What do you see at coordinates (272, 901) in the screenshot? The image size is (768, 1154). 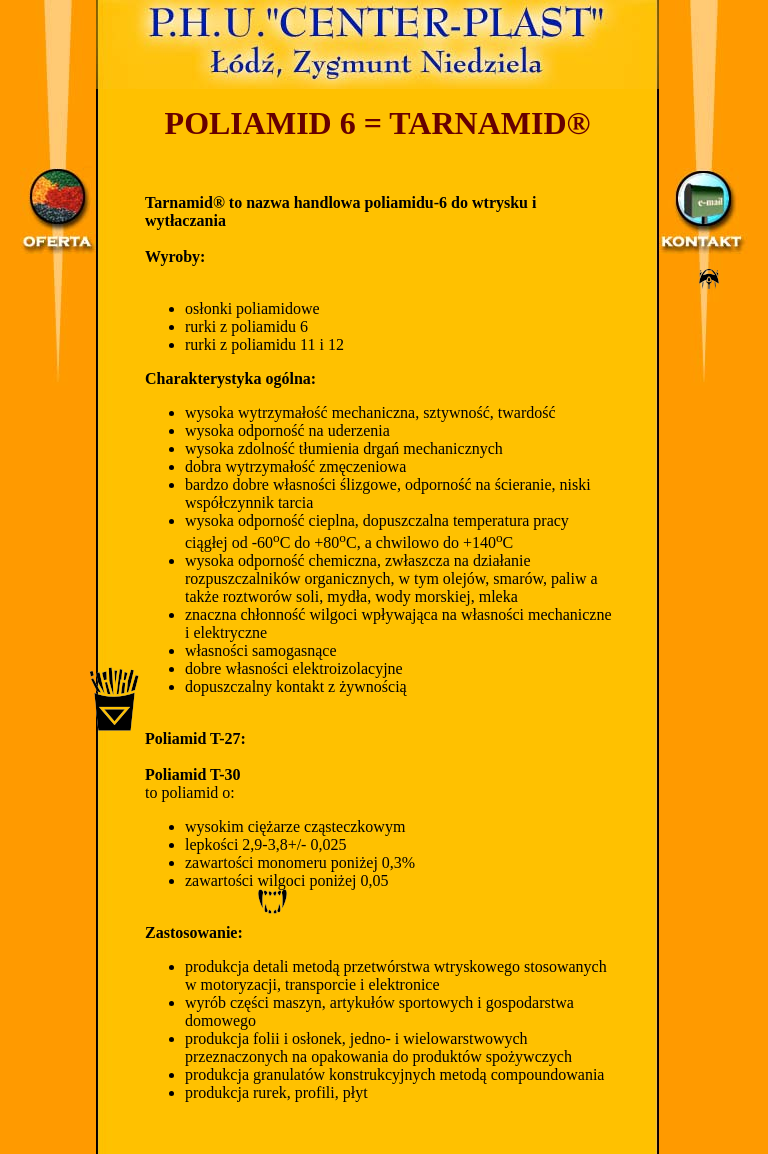 I see `select vampire or monster character type` at bounding box center [272, 901].